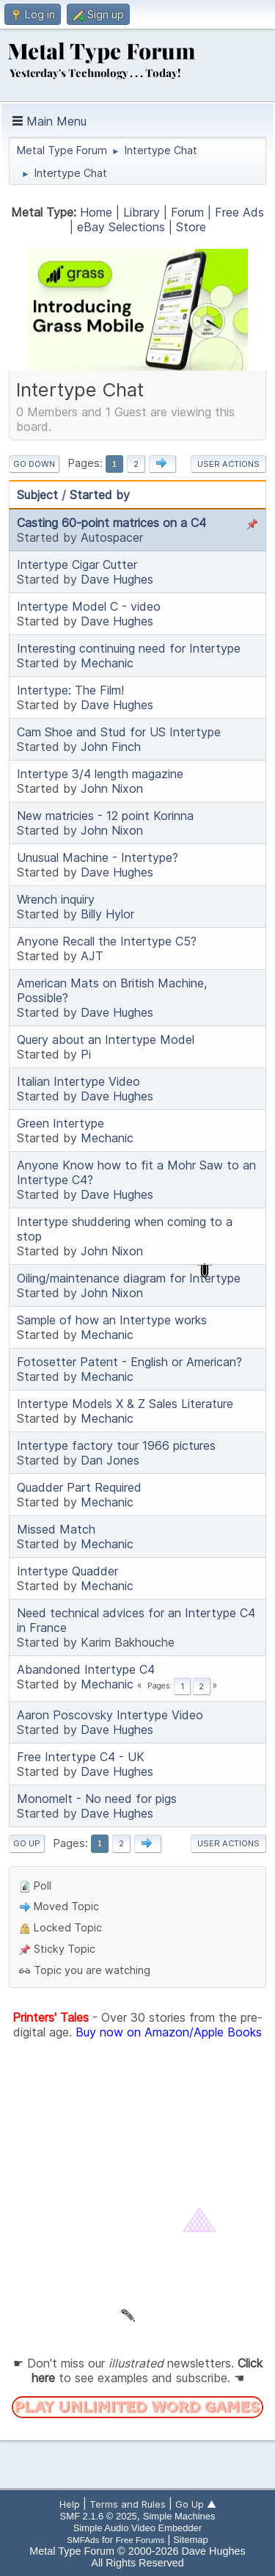  What do you see at coordinates (199, 2221) in the screenshot?
I see `view information about the Louvre museum` at bounding box center [199, 2221].